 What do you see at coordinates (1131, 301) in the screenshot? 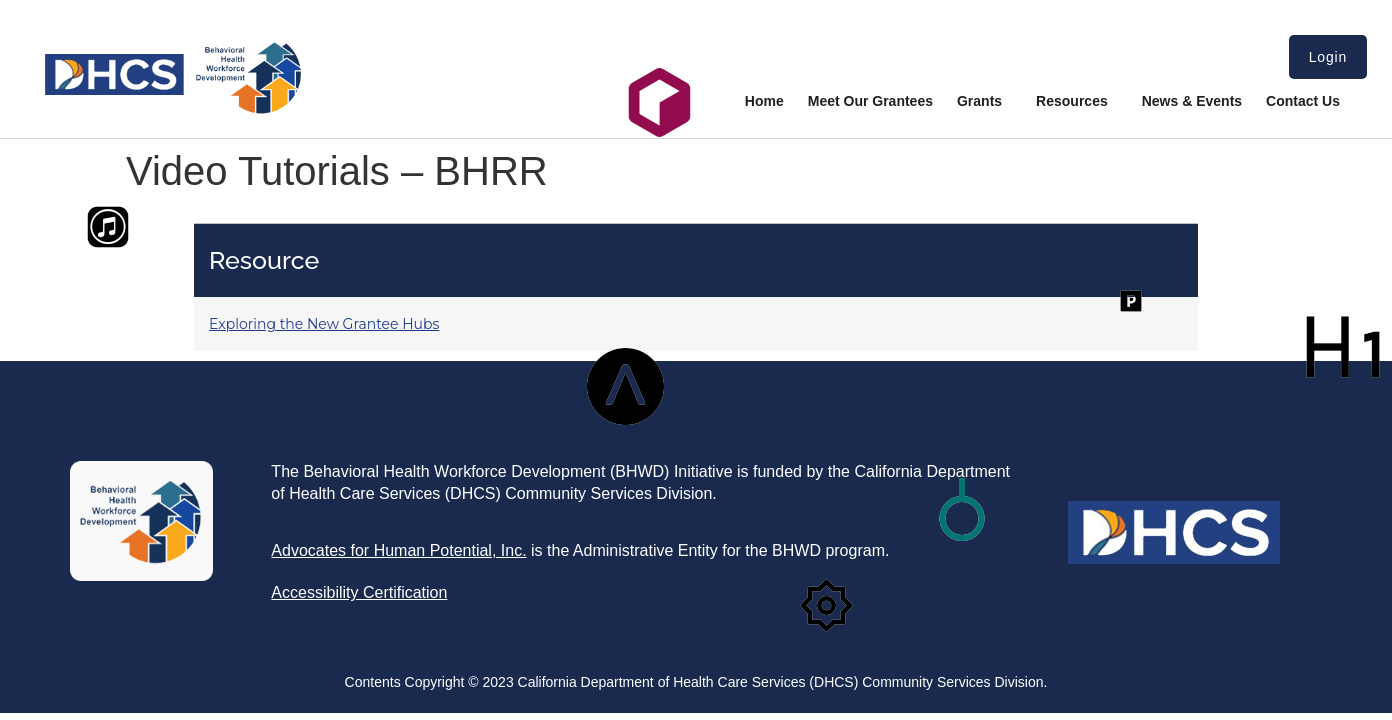
I see `indicates a parking location or facility` at bounding box center [1131, 301].